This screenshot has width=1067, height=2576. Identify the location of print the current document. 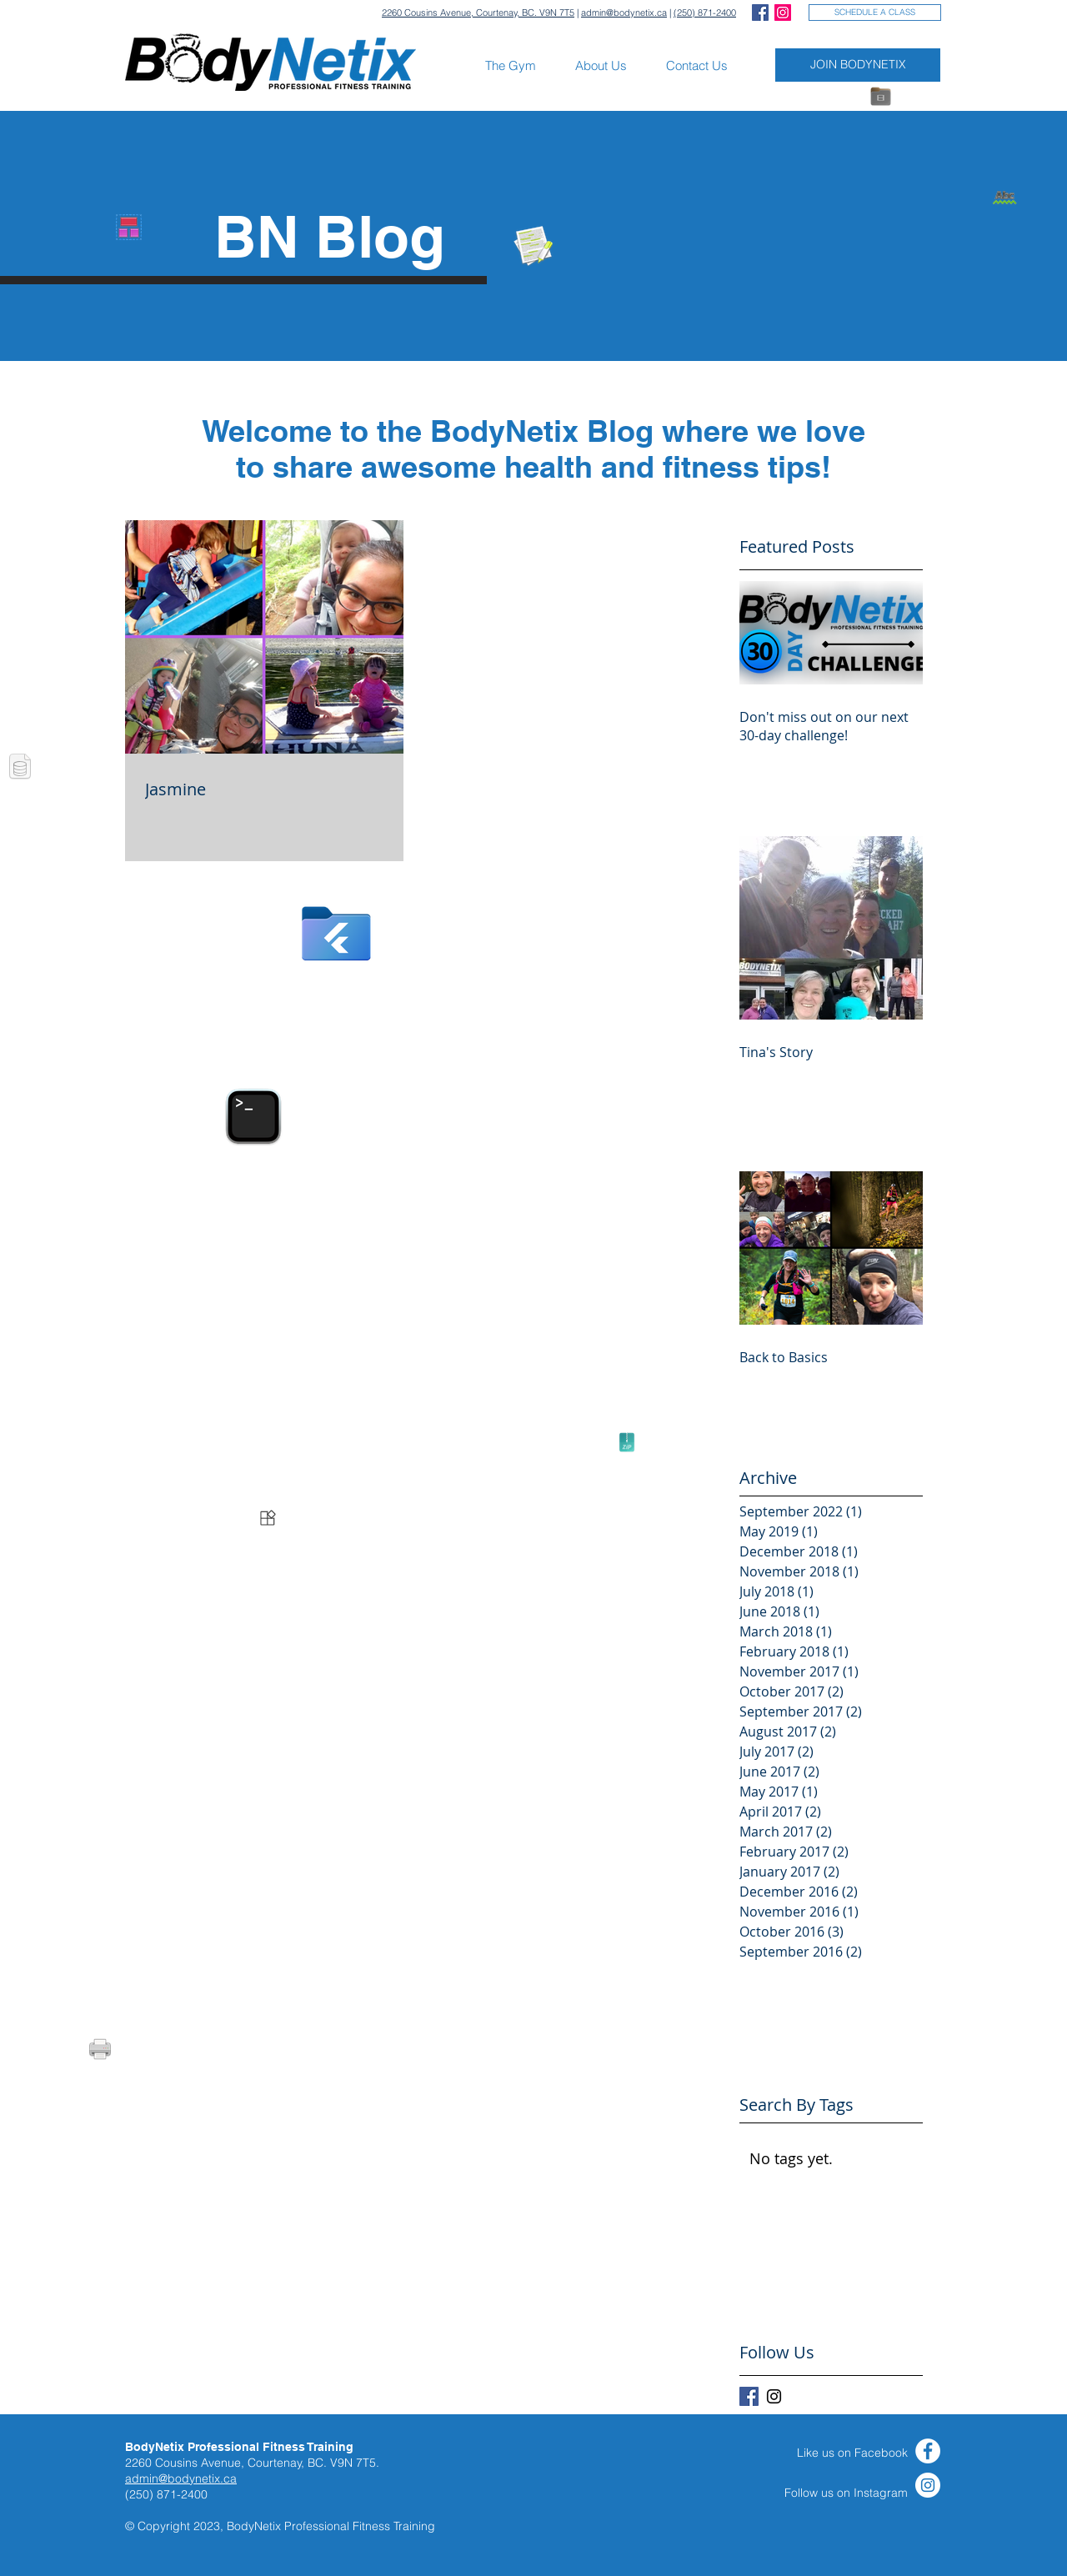
(100, 2049).